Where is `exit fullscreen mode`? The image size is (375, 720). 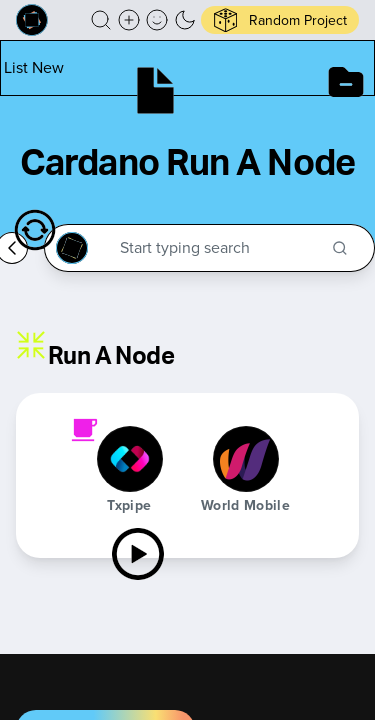
exit fullscreen mode is located at coordinates (31, 345).